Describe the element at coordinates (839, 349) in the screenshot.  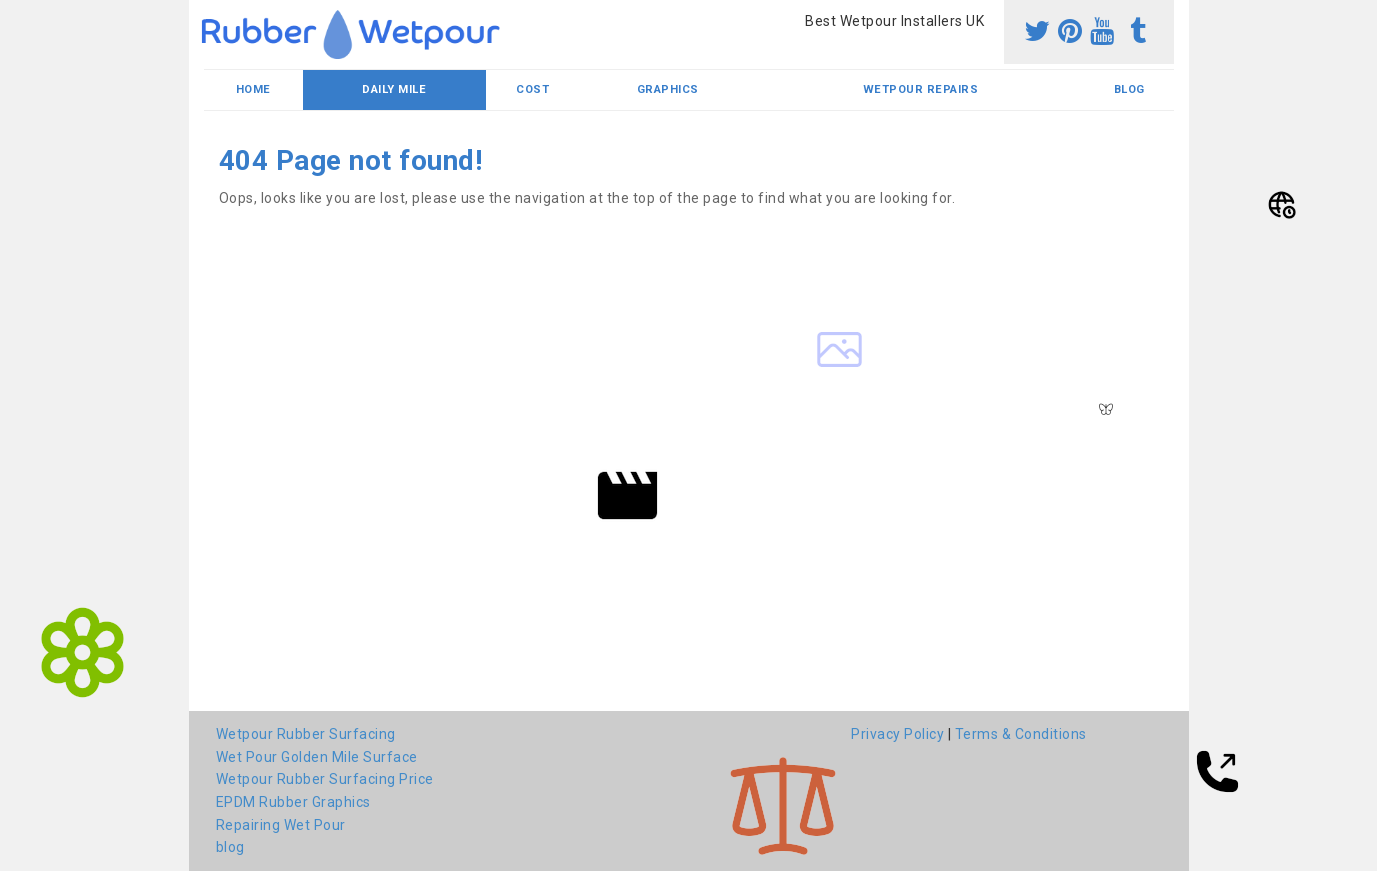
I see `view photo or image` at that location.